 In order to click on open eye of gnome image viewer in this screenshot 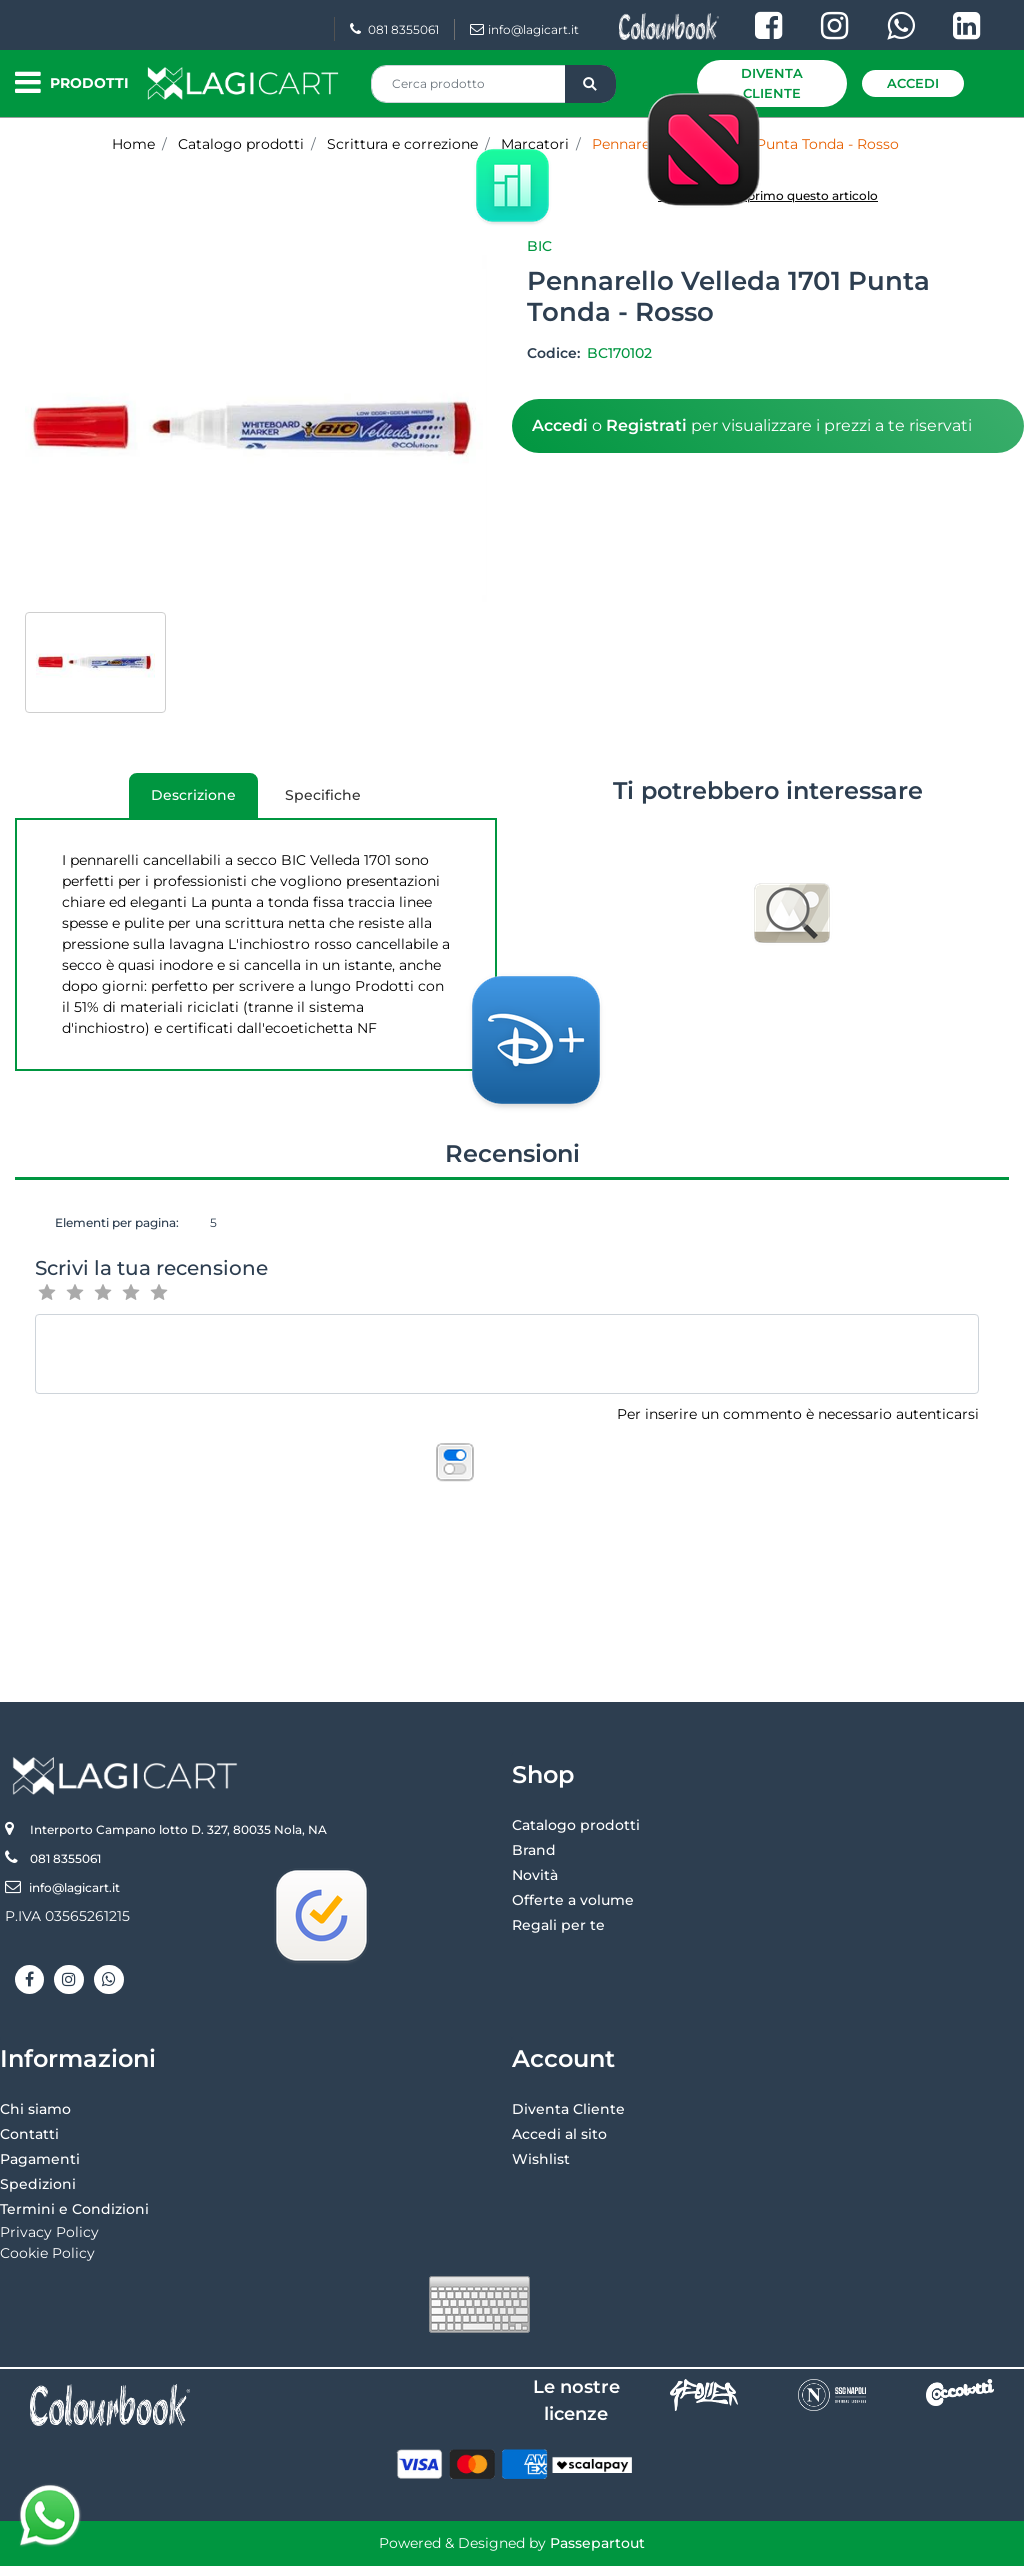, I will do `click(792, 913)`.